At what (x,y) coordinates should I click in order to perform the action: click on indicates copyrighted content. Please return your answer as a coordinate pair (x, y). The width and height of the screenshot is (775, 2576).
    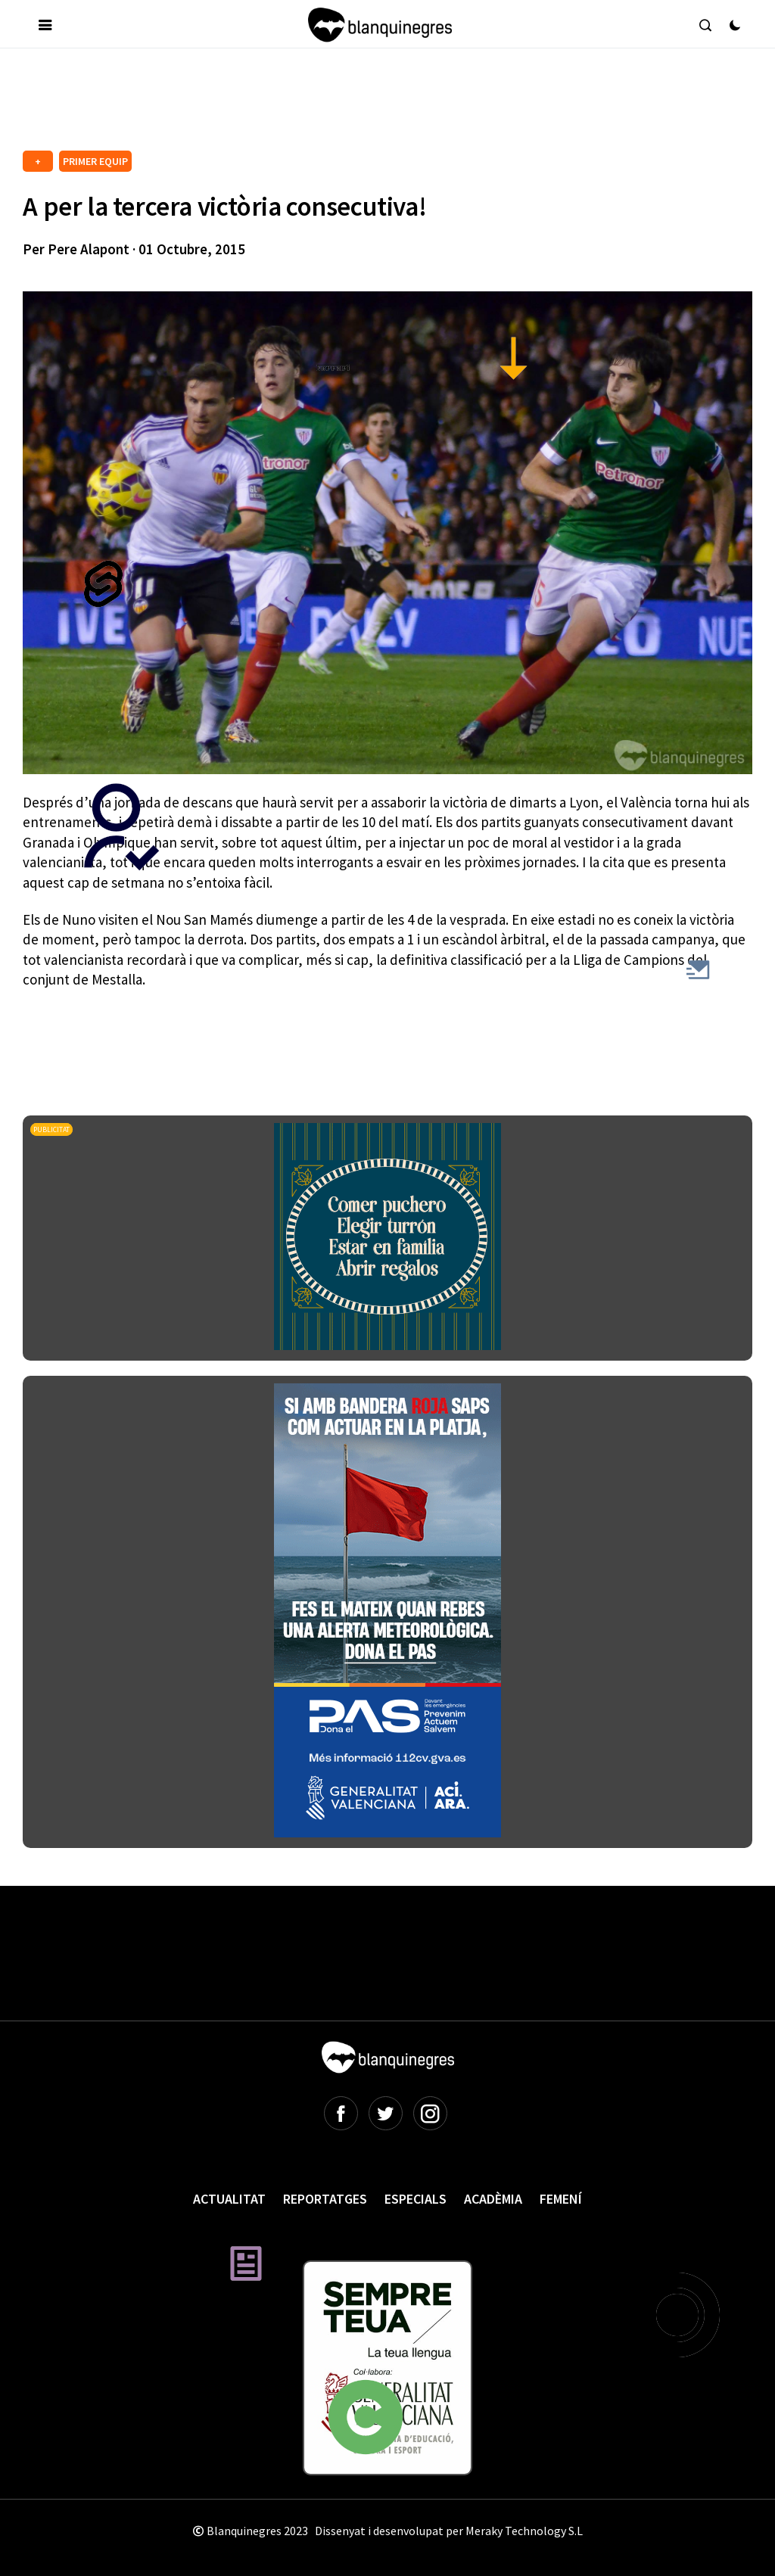
    Looking at the image, I should click on (366, 2417).